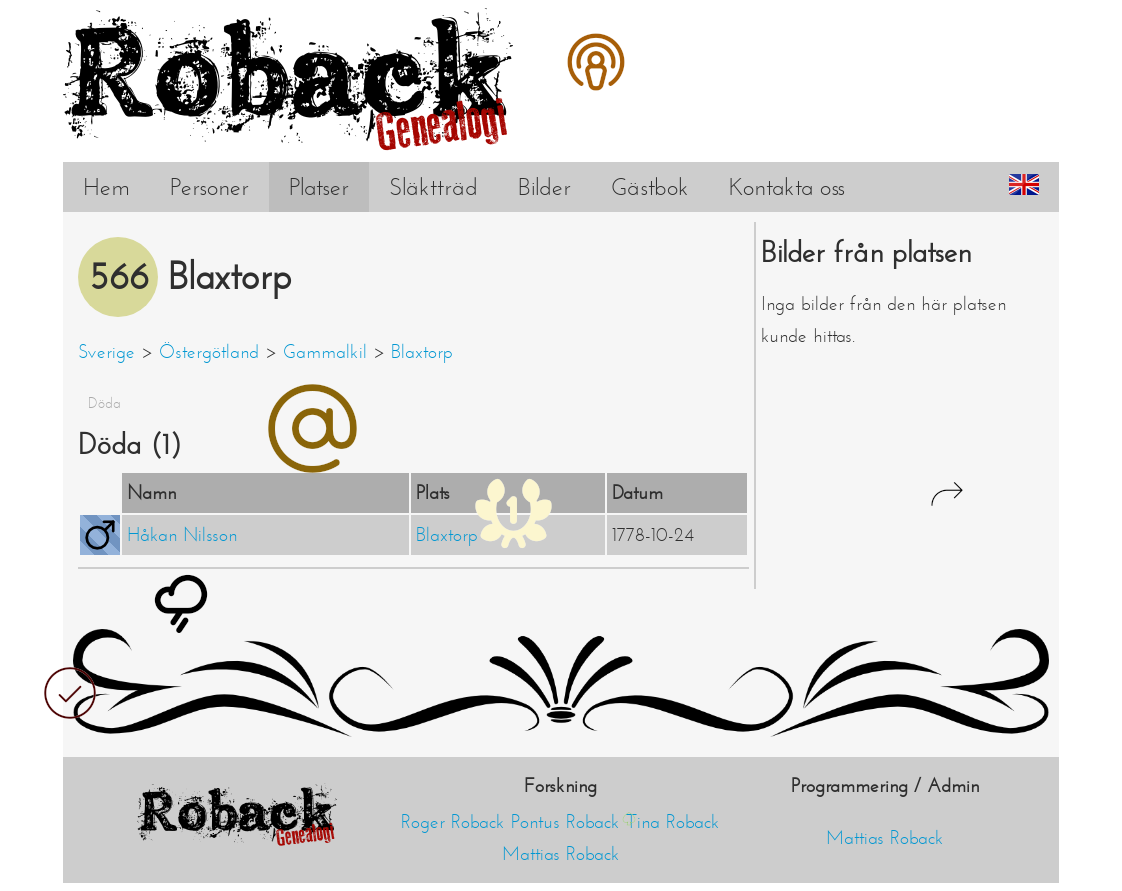  Describe the element at coordinates (596, 62) in the screenshot. I see `open apple podcasts` at that location.